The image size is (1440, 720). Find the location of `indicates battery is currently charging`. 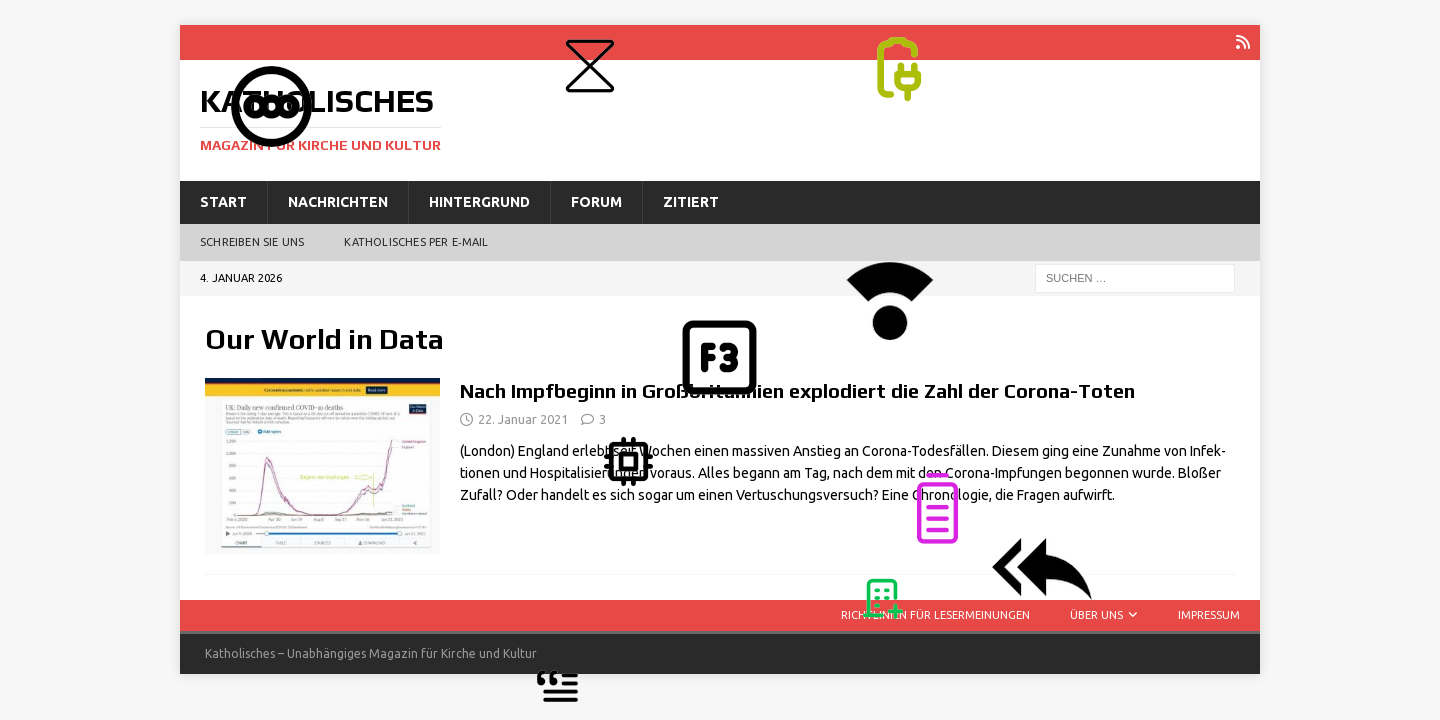

indicates battery is currently charging is located at coordinates (897, 67).